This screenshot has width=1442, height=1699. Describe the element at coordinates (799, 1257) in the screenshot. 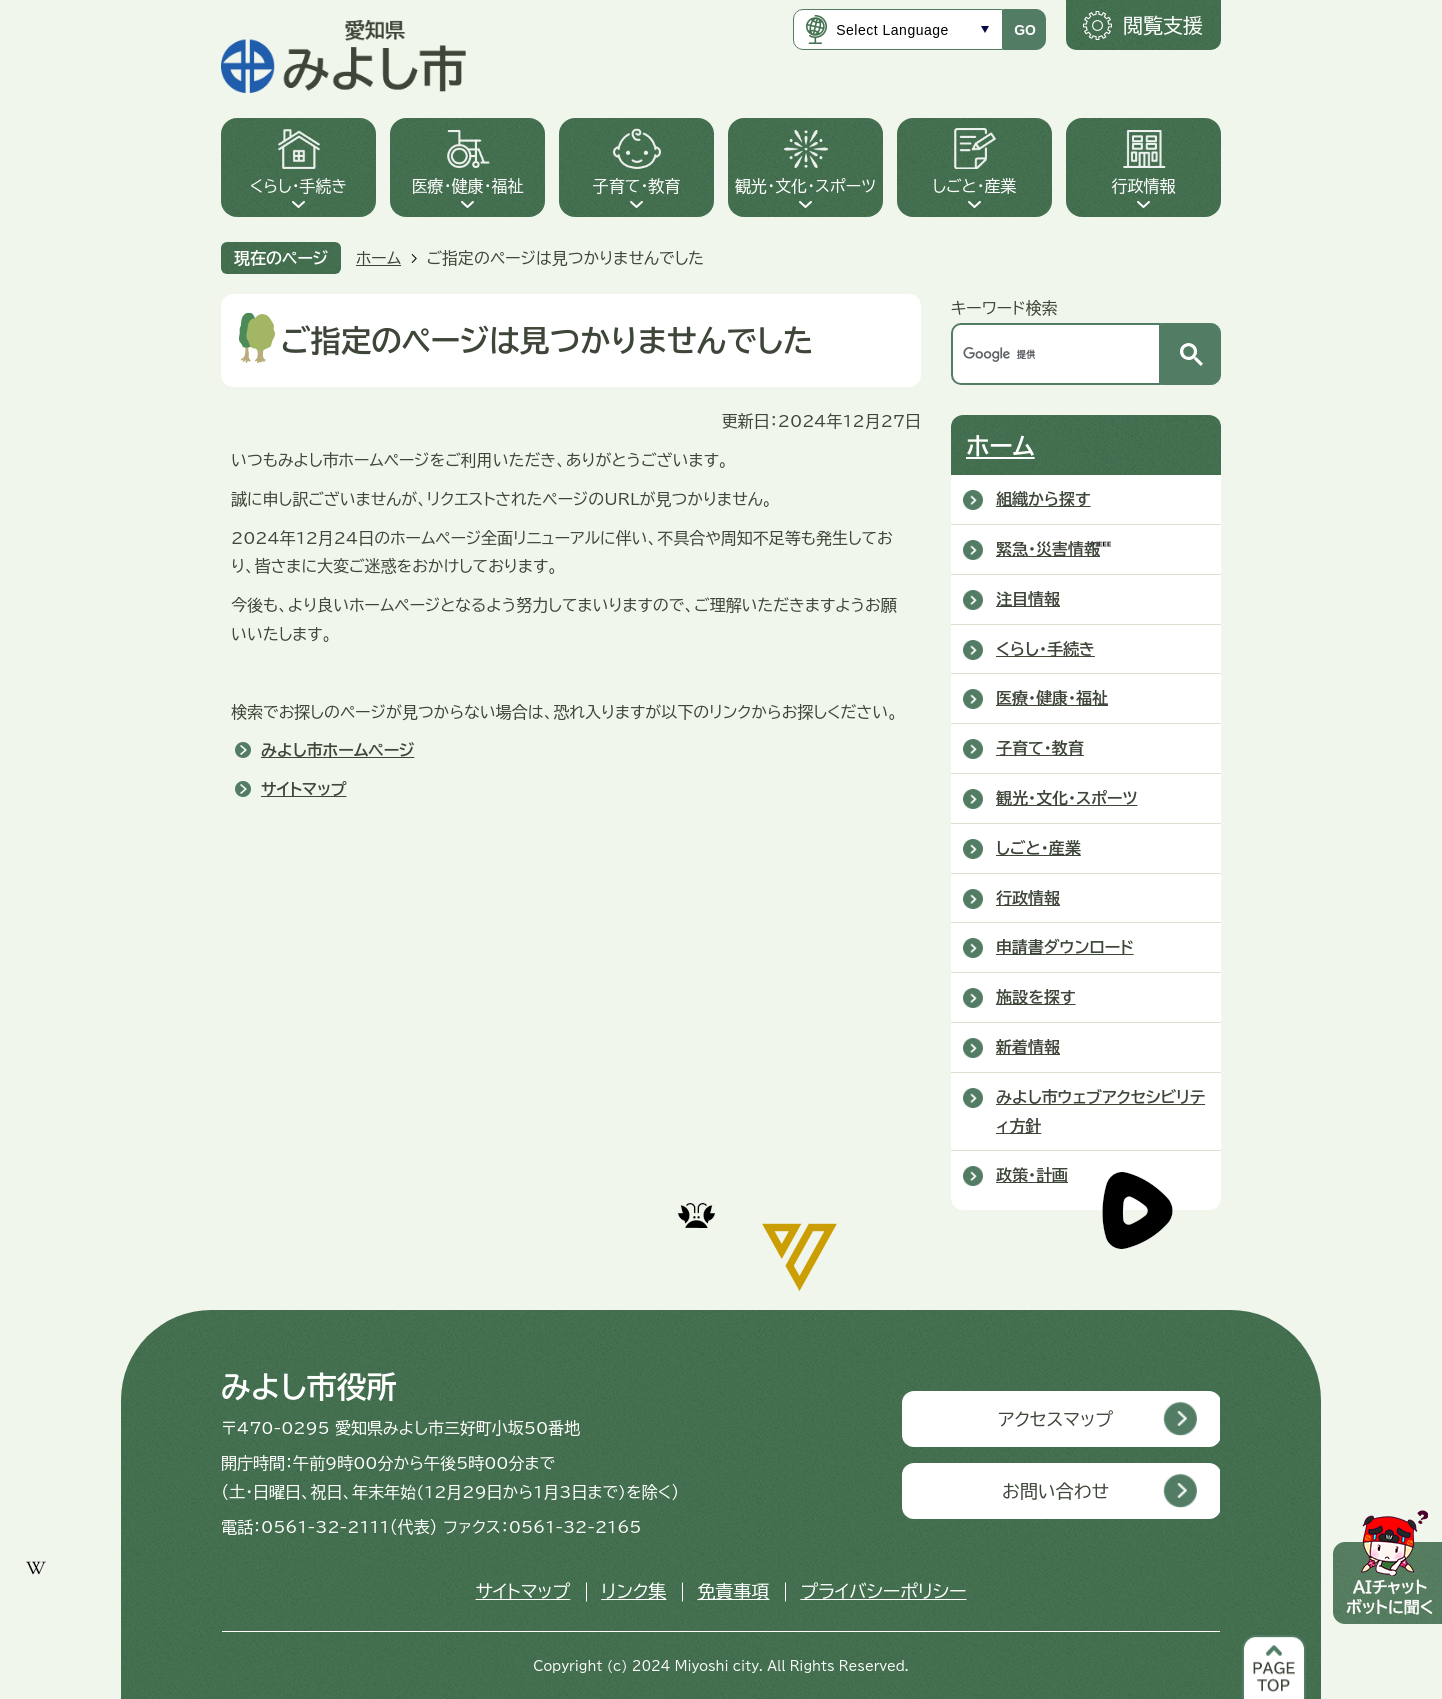

I see `vuetify framework logo` at that location.